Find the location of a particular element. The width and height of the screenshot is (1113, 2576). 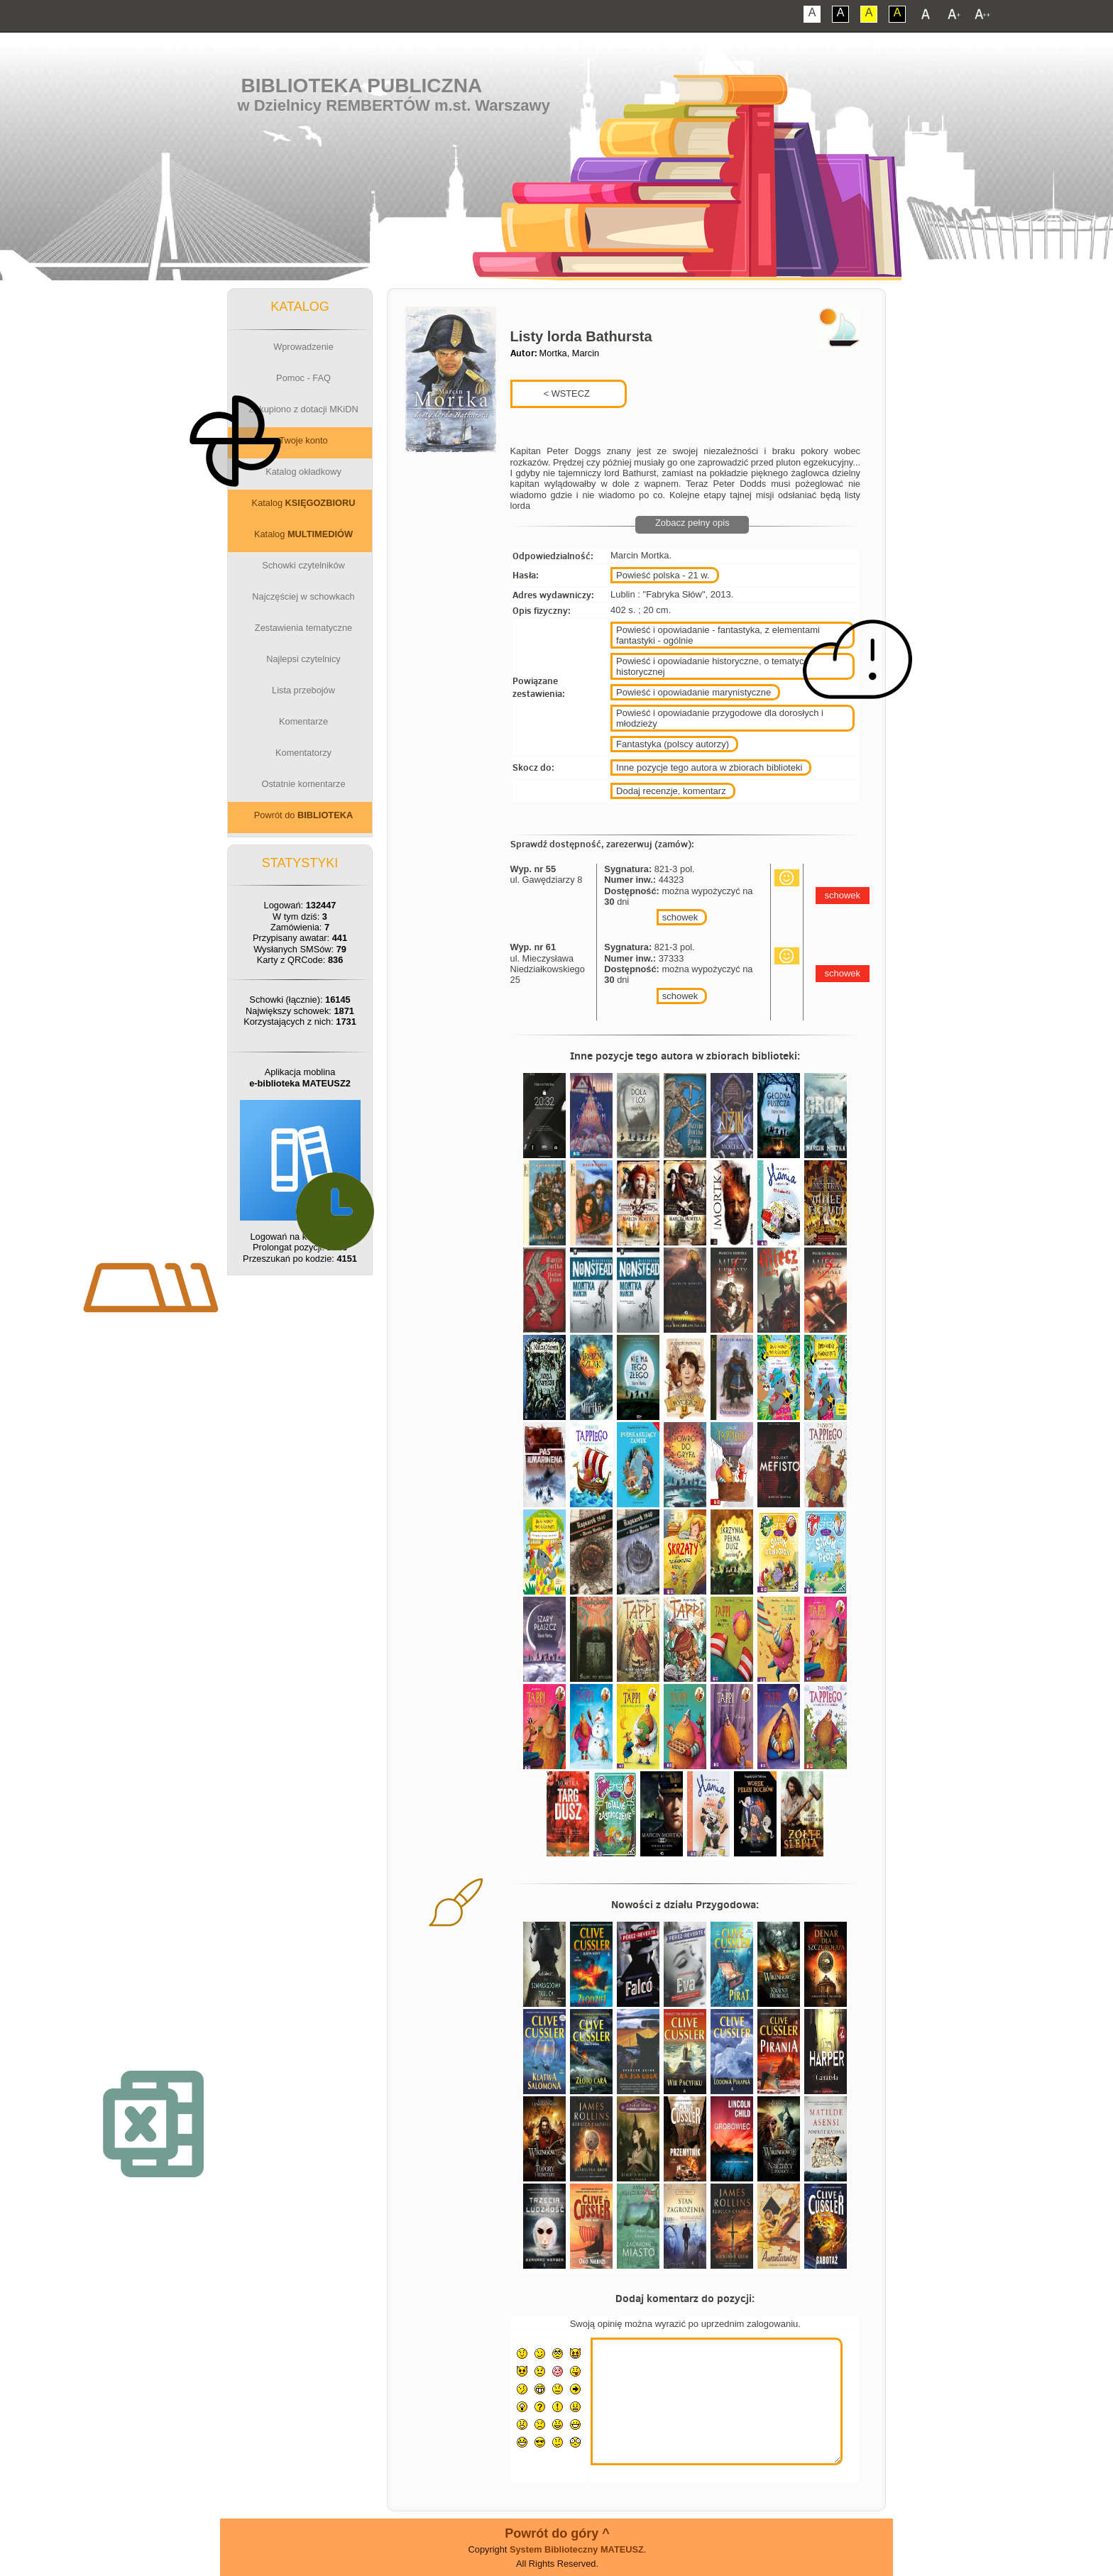

cloud storage warning or alert is located at coordinates (857, 659).